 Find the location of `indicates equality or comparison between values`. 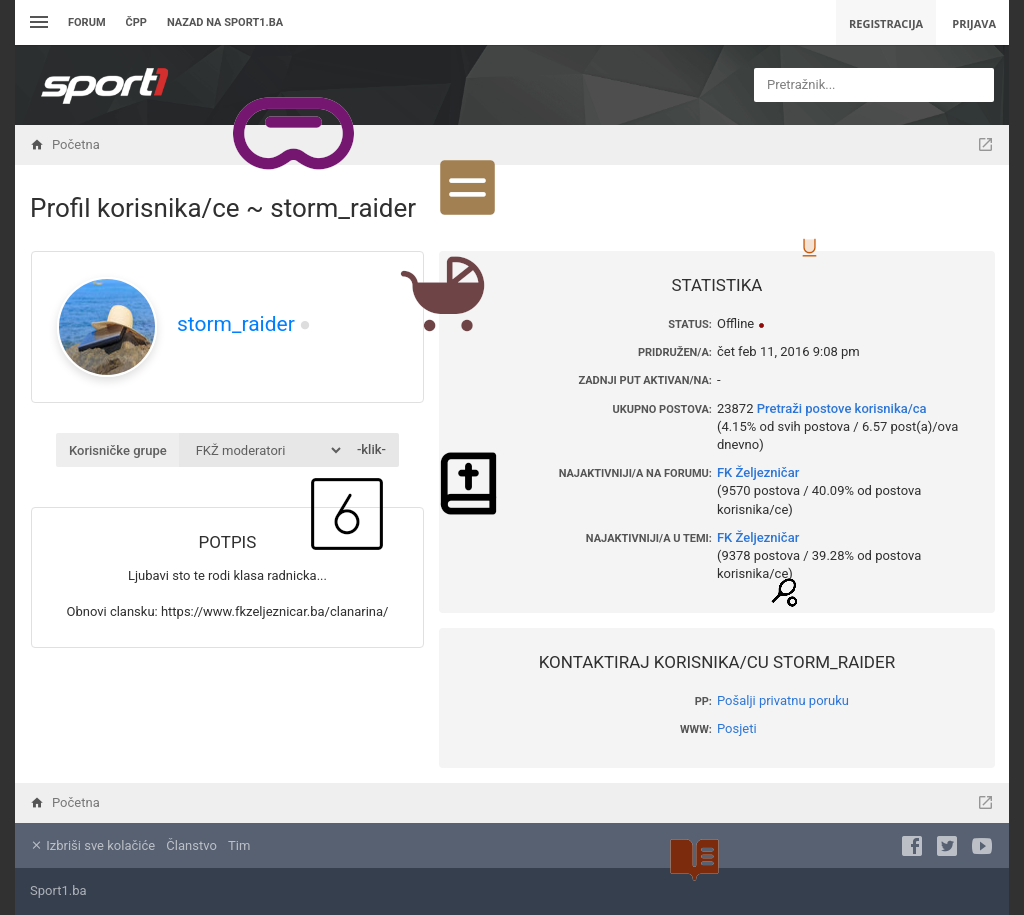

indicates equality or comparison between values is located at coordinates (467, 187).